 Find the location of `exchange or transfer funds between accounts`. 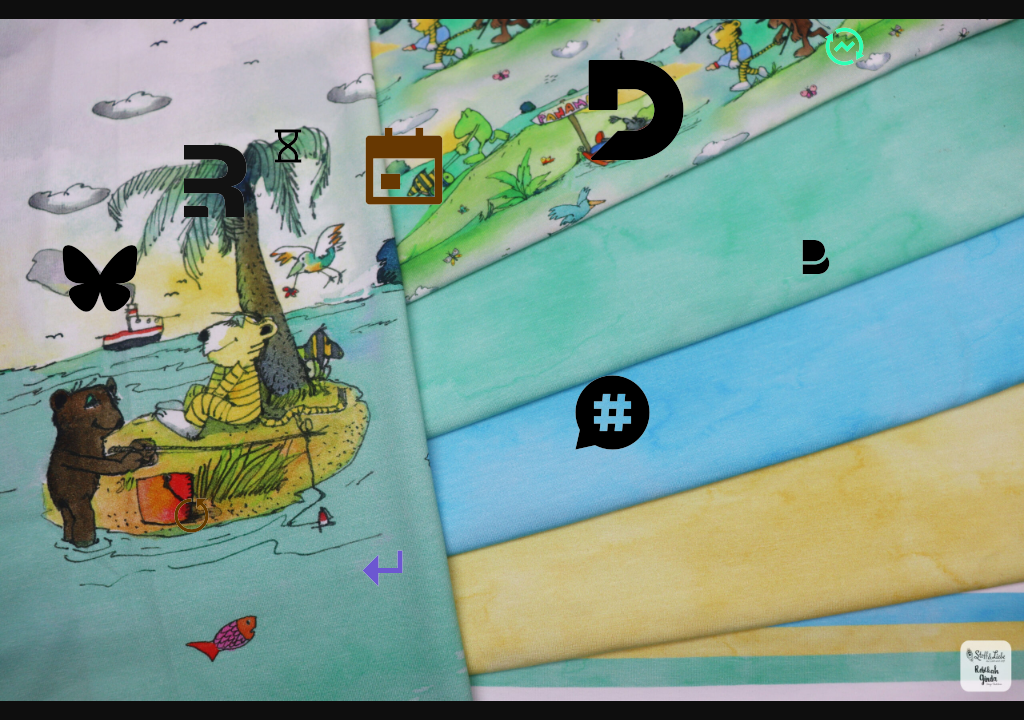

exchange or transfer funds between accounts is located at coordinates (844, 46).